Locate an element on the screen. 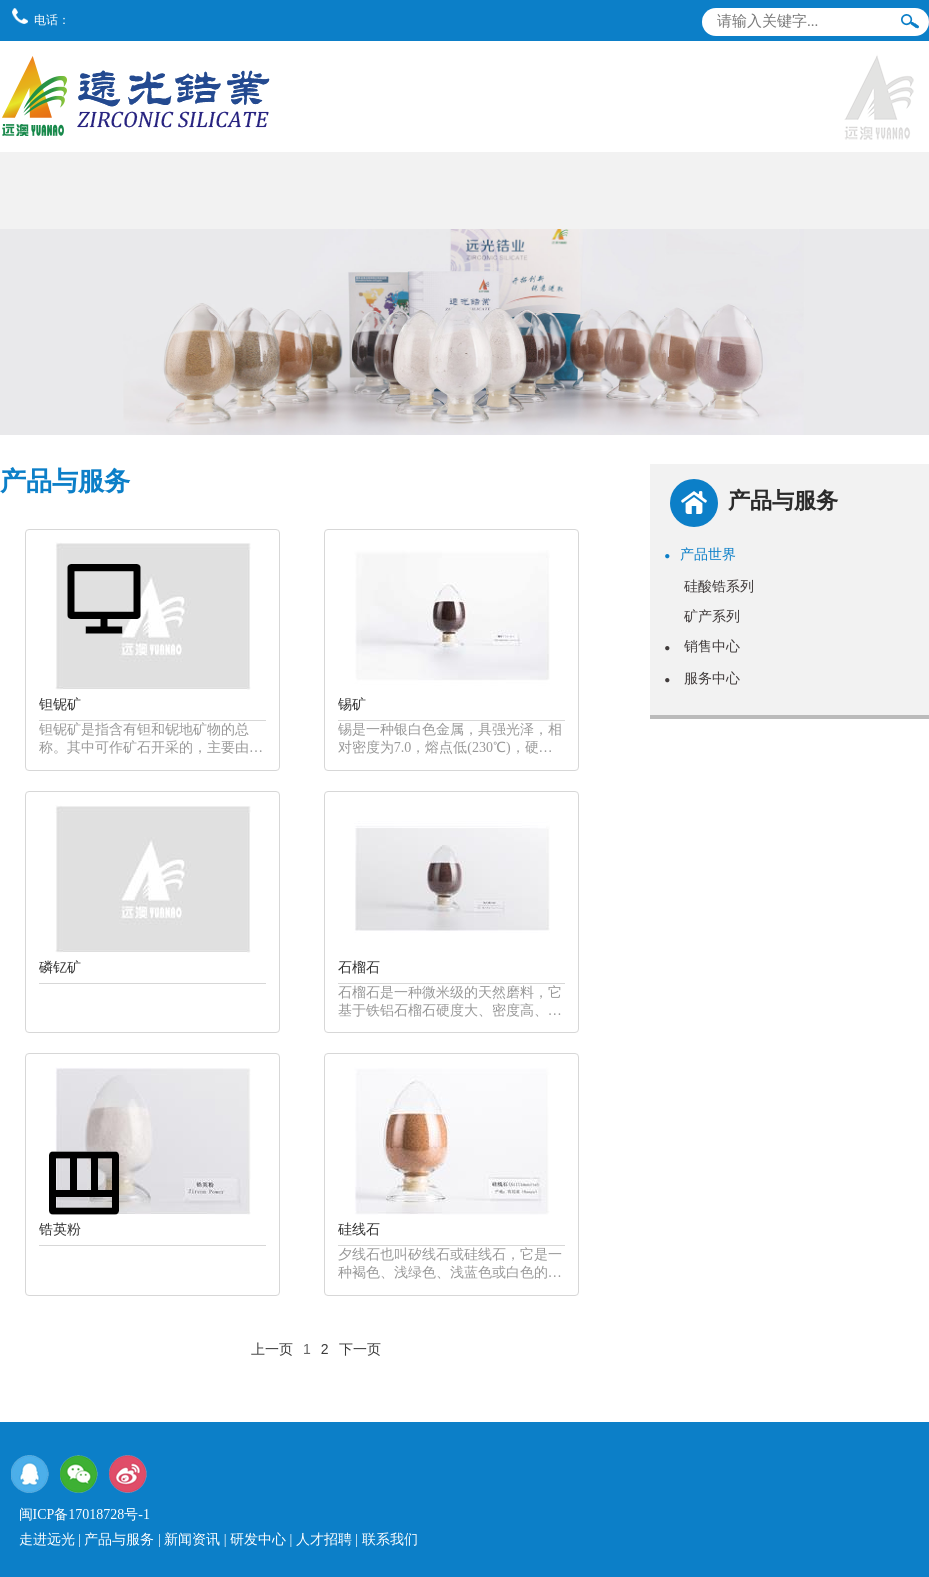 This screenshot has height=1577, width=929. access desktop or computer view is located at coordinates (104, 597).